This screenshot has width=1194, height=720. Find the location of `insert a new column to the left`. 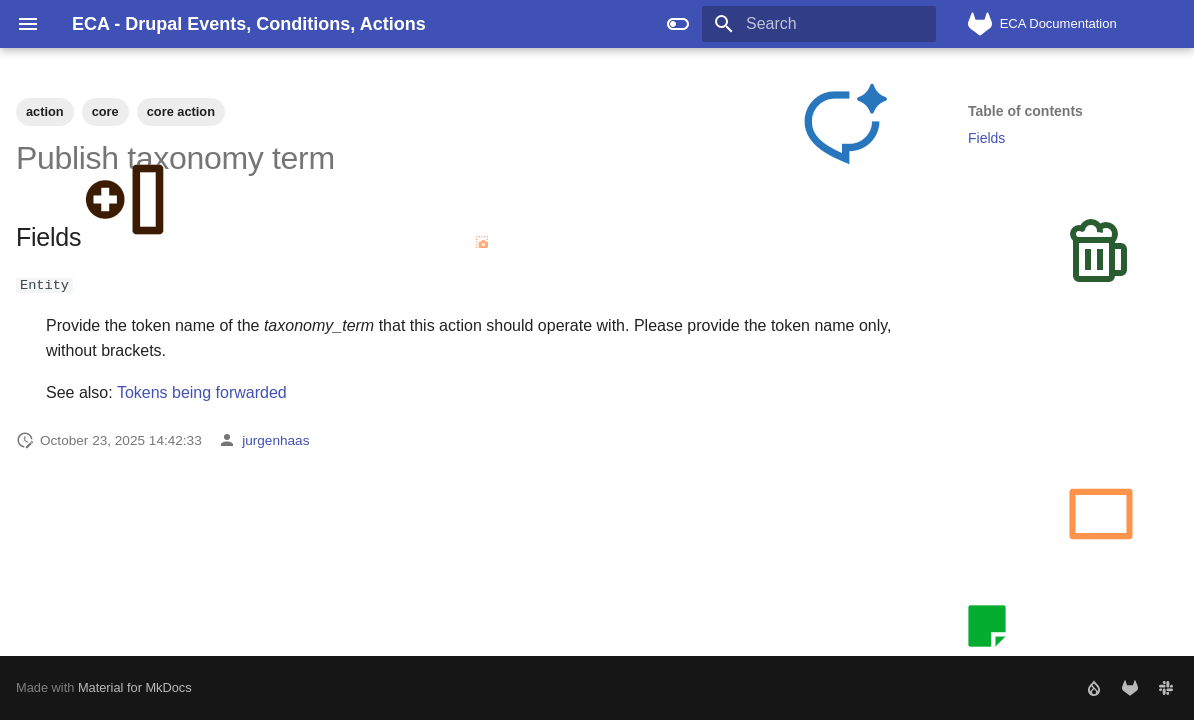

insert a new column to the left is located at coordinates (128, 199).